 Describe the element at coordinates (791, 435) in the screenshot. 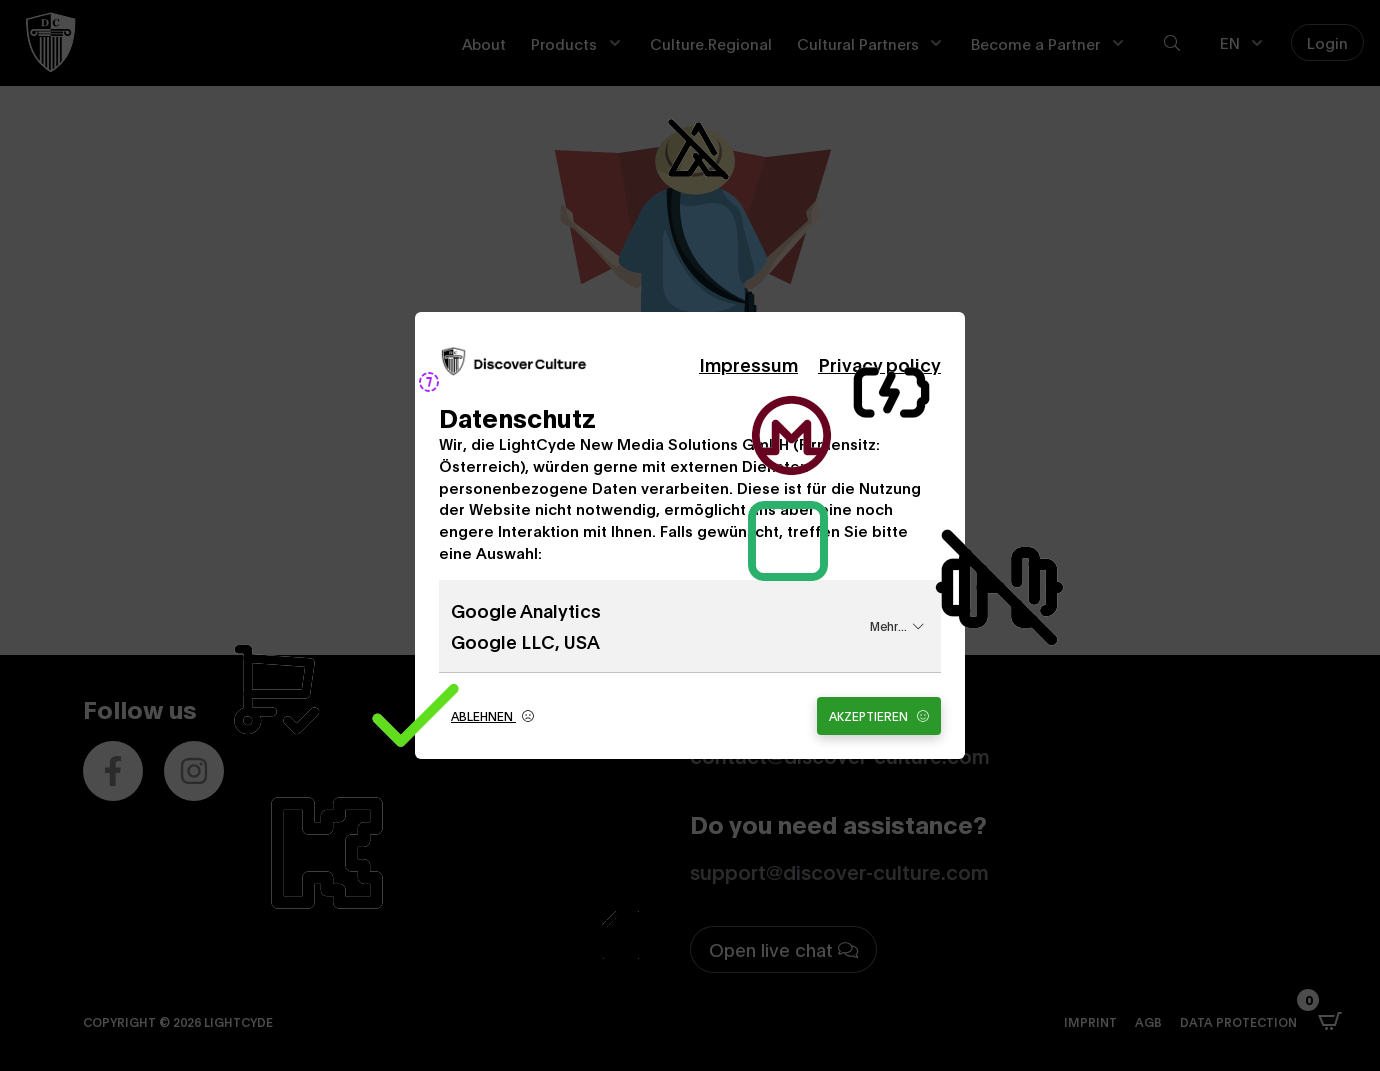

I see `view monero cryptocurrency balance` at that location.